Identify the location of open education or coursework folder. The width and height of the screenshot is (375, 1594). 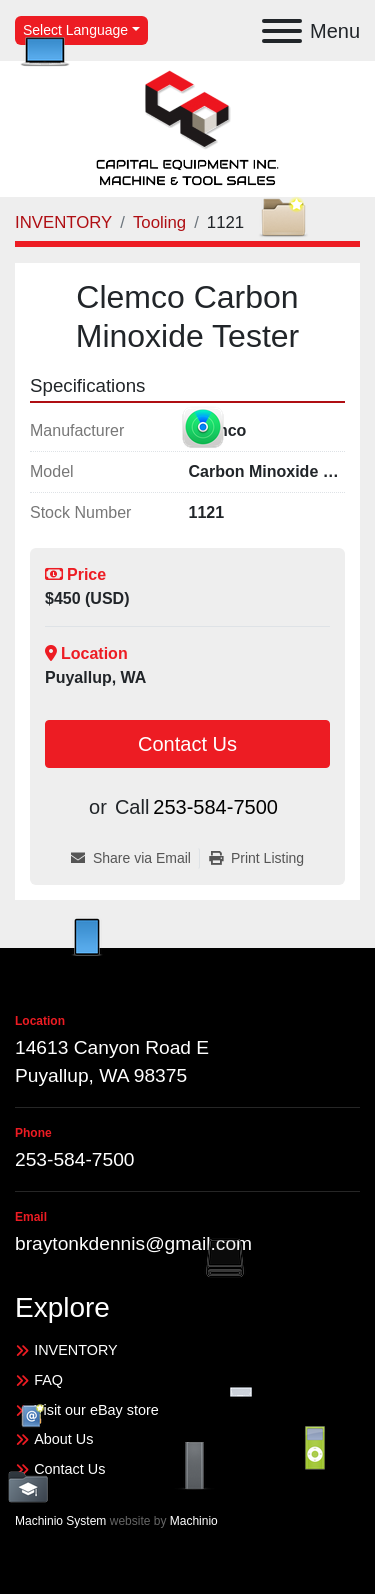
(28, 1488).